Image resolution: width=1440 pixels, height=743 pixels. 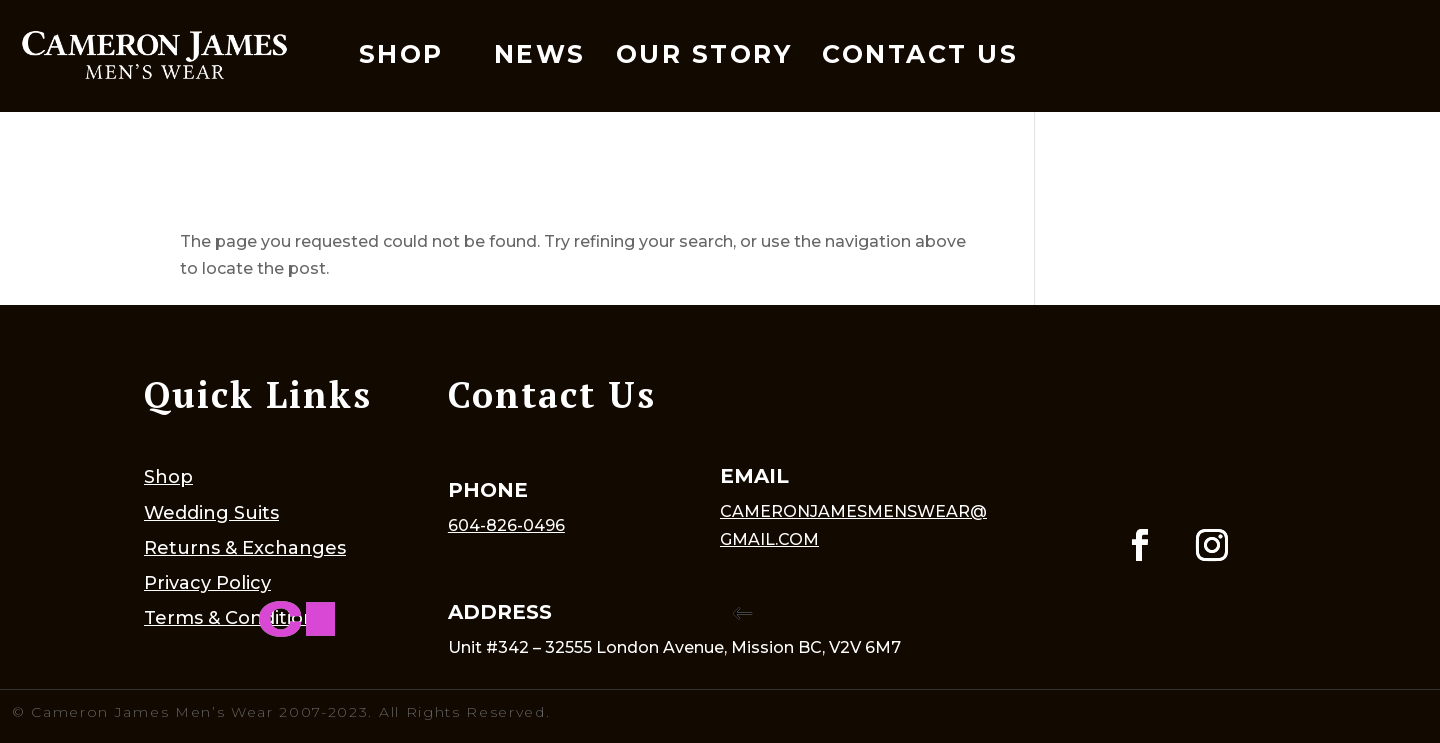 I want to click on open coder development environment, so click(x=297, y=619).